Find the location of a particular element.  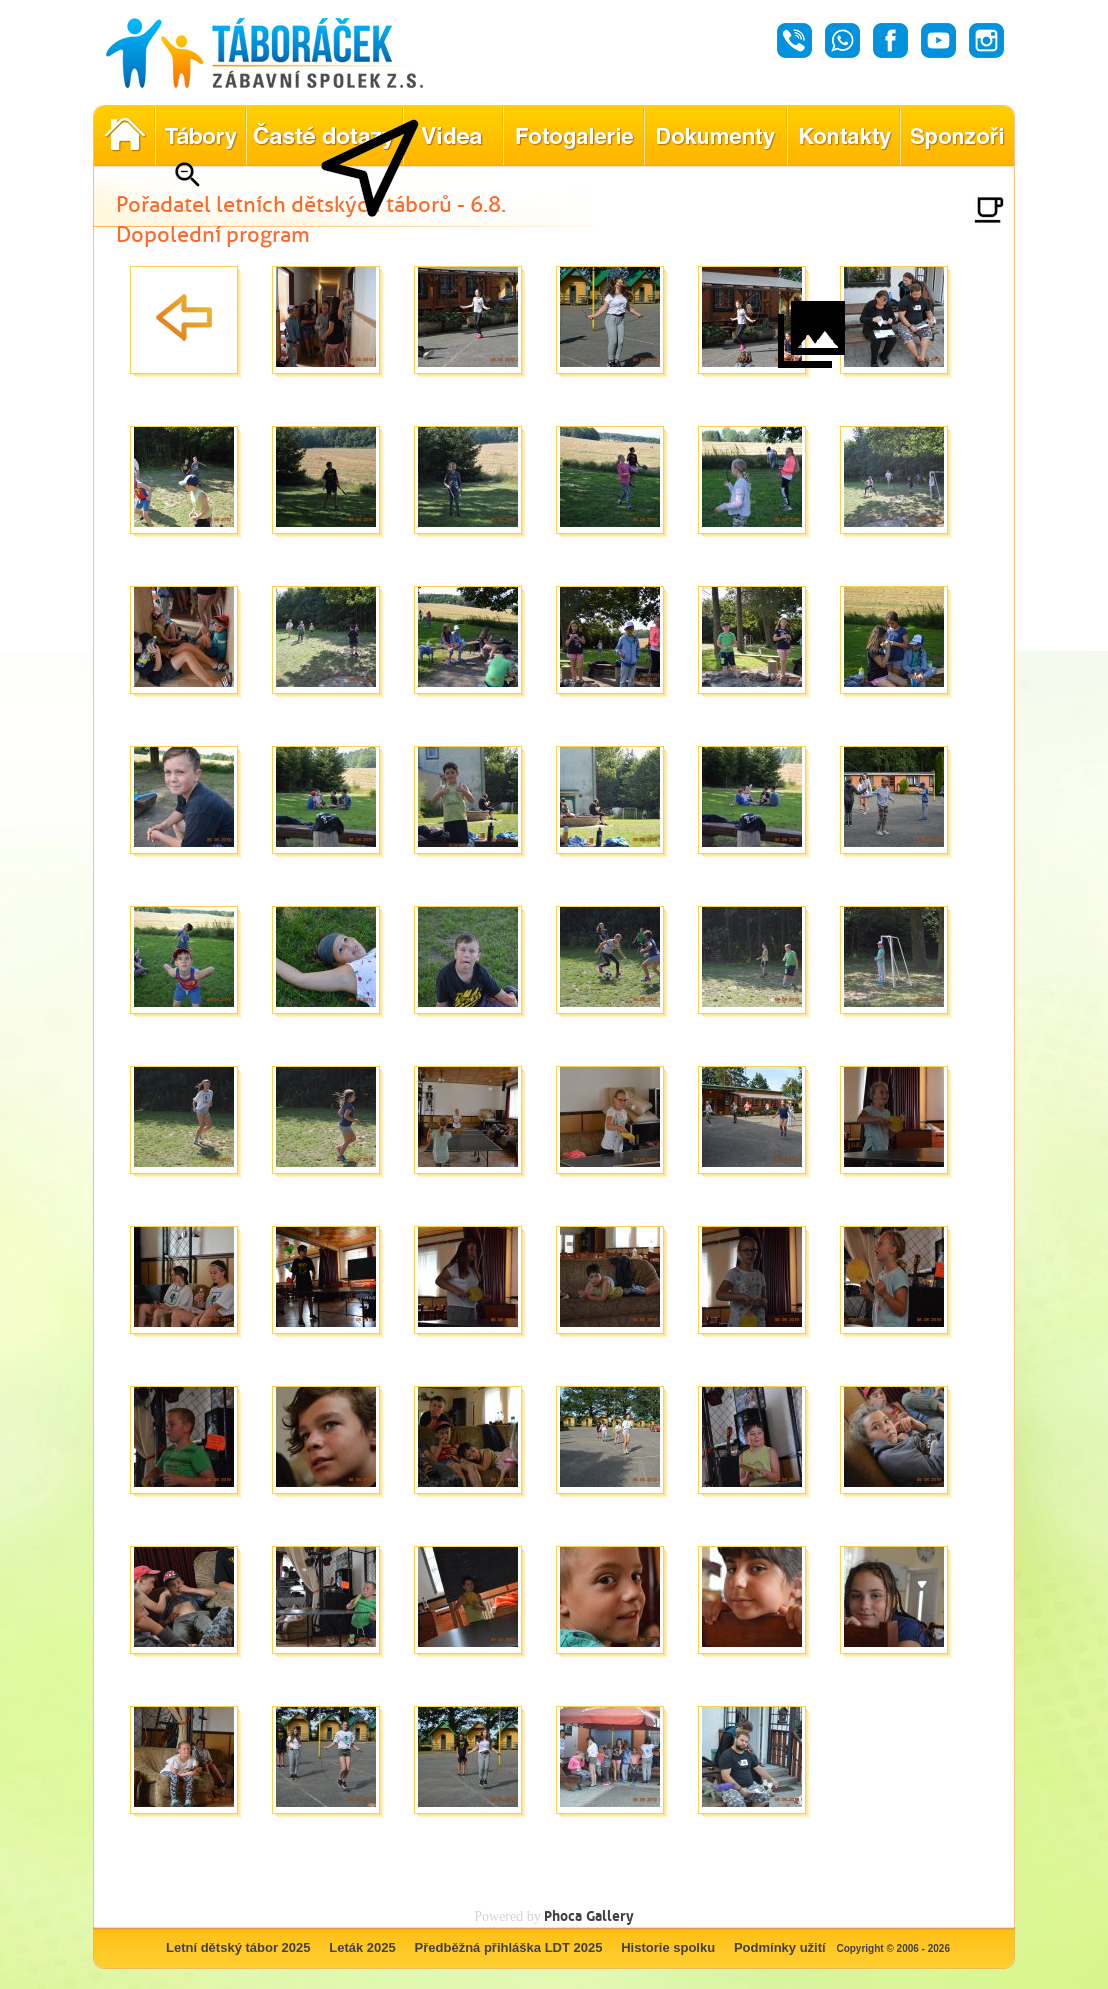

find nearby coffee shops or cafes is located at coordinates (989, 210).